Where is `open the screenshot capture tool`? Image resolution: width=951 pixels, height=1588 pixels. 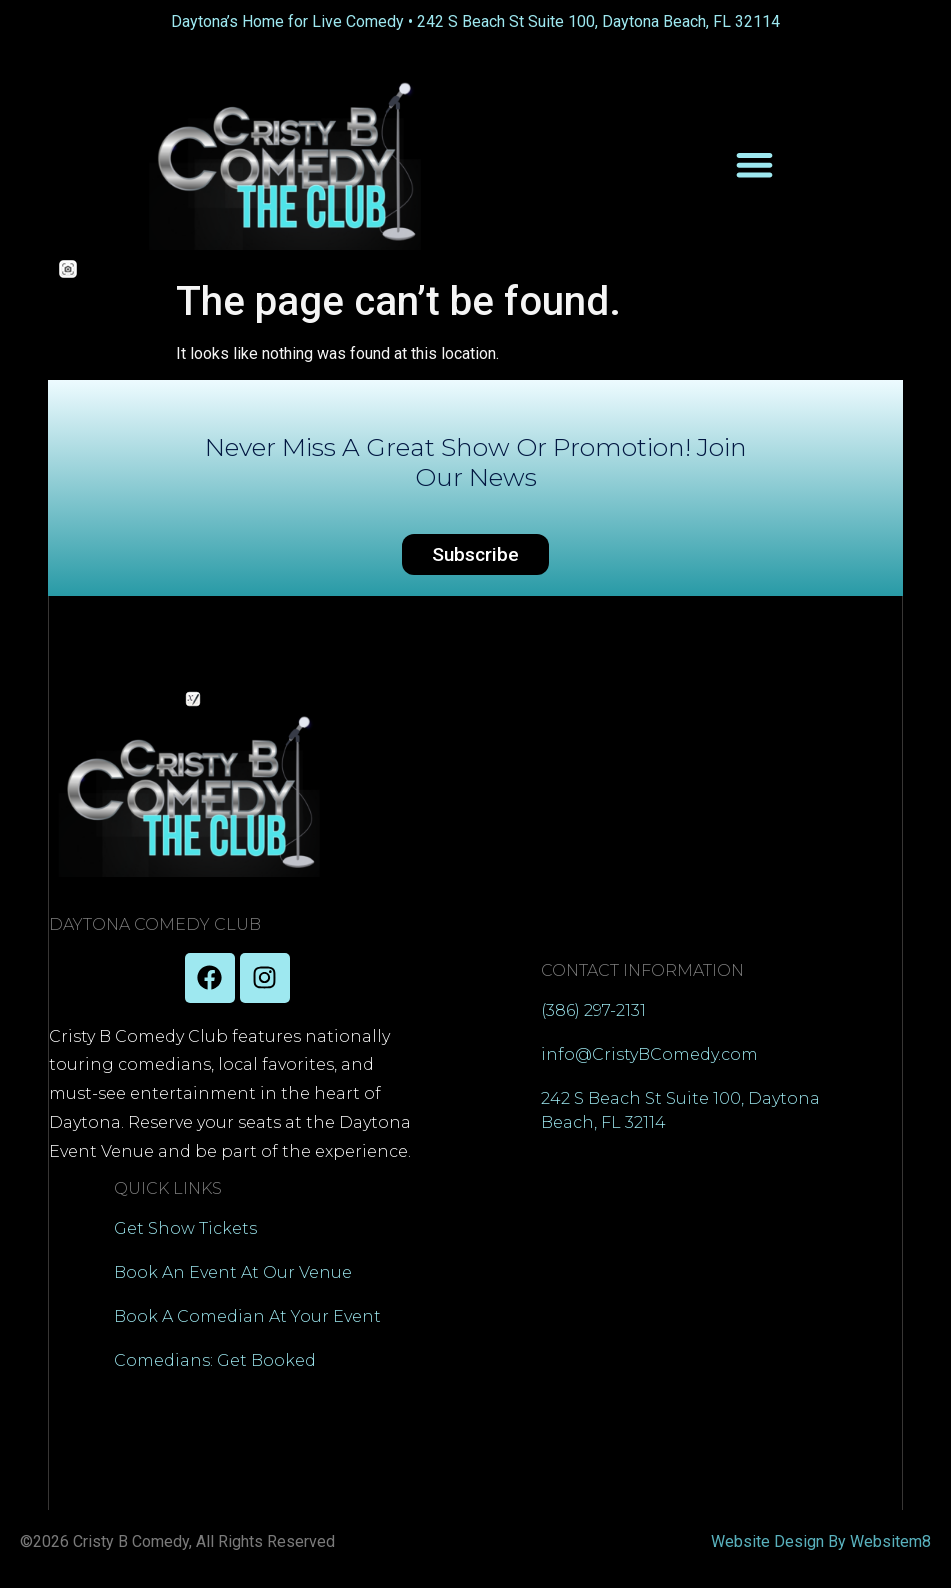
open the screenshot capture tool is located at coordinates (68, 269).